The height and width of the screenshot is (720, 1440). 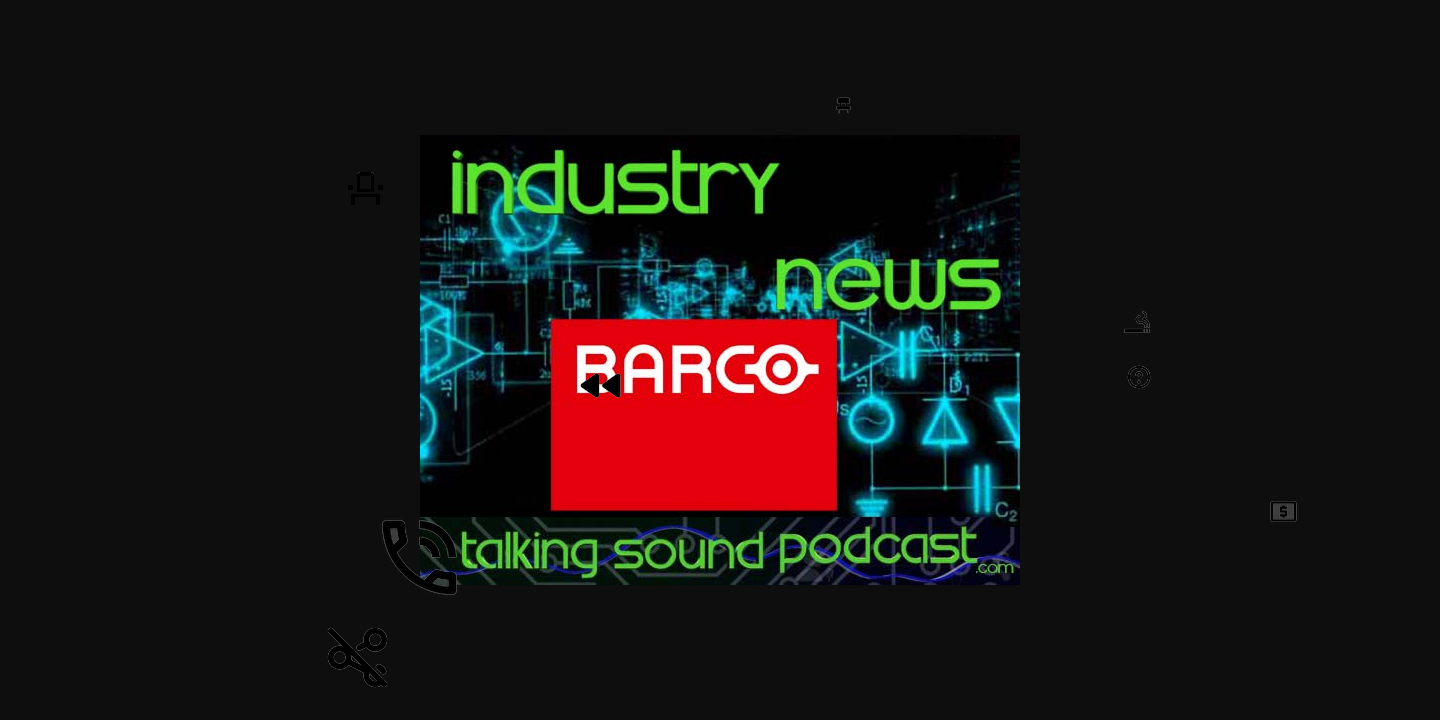 What do you see at coordinates (357, 657) in the screenshot?
I see `sharing is disabled or unavailable` at bounding box center [357, 657].